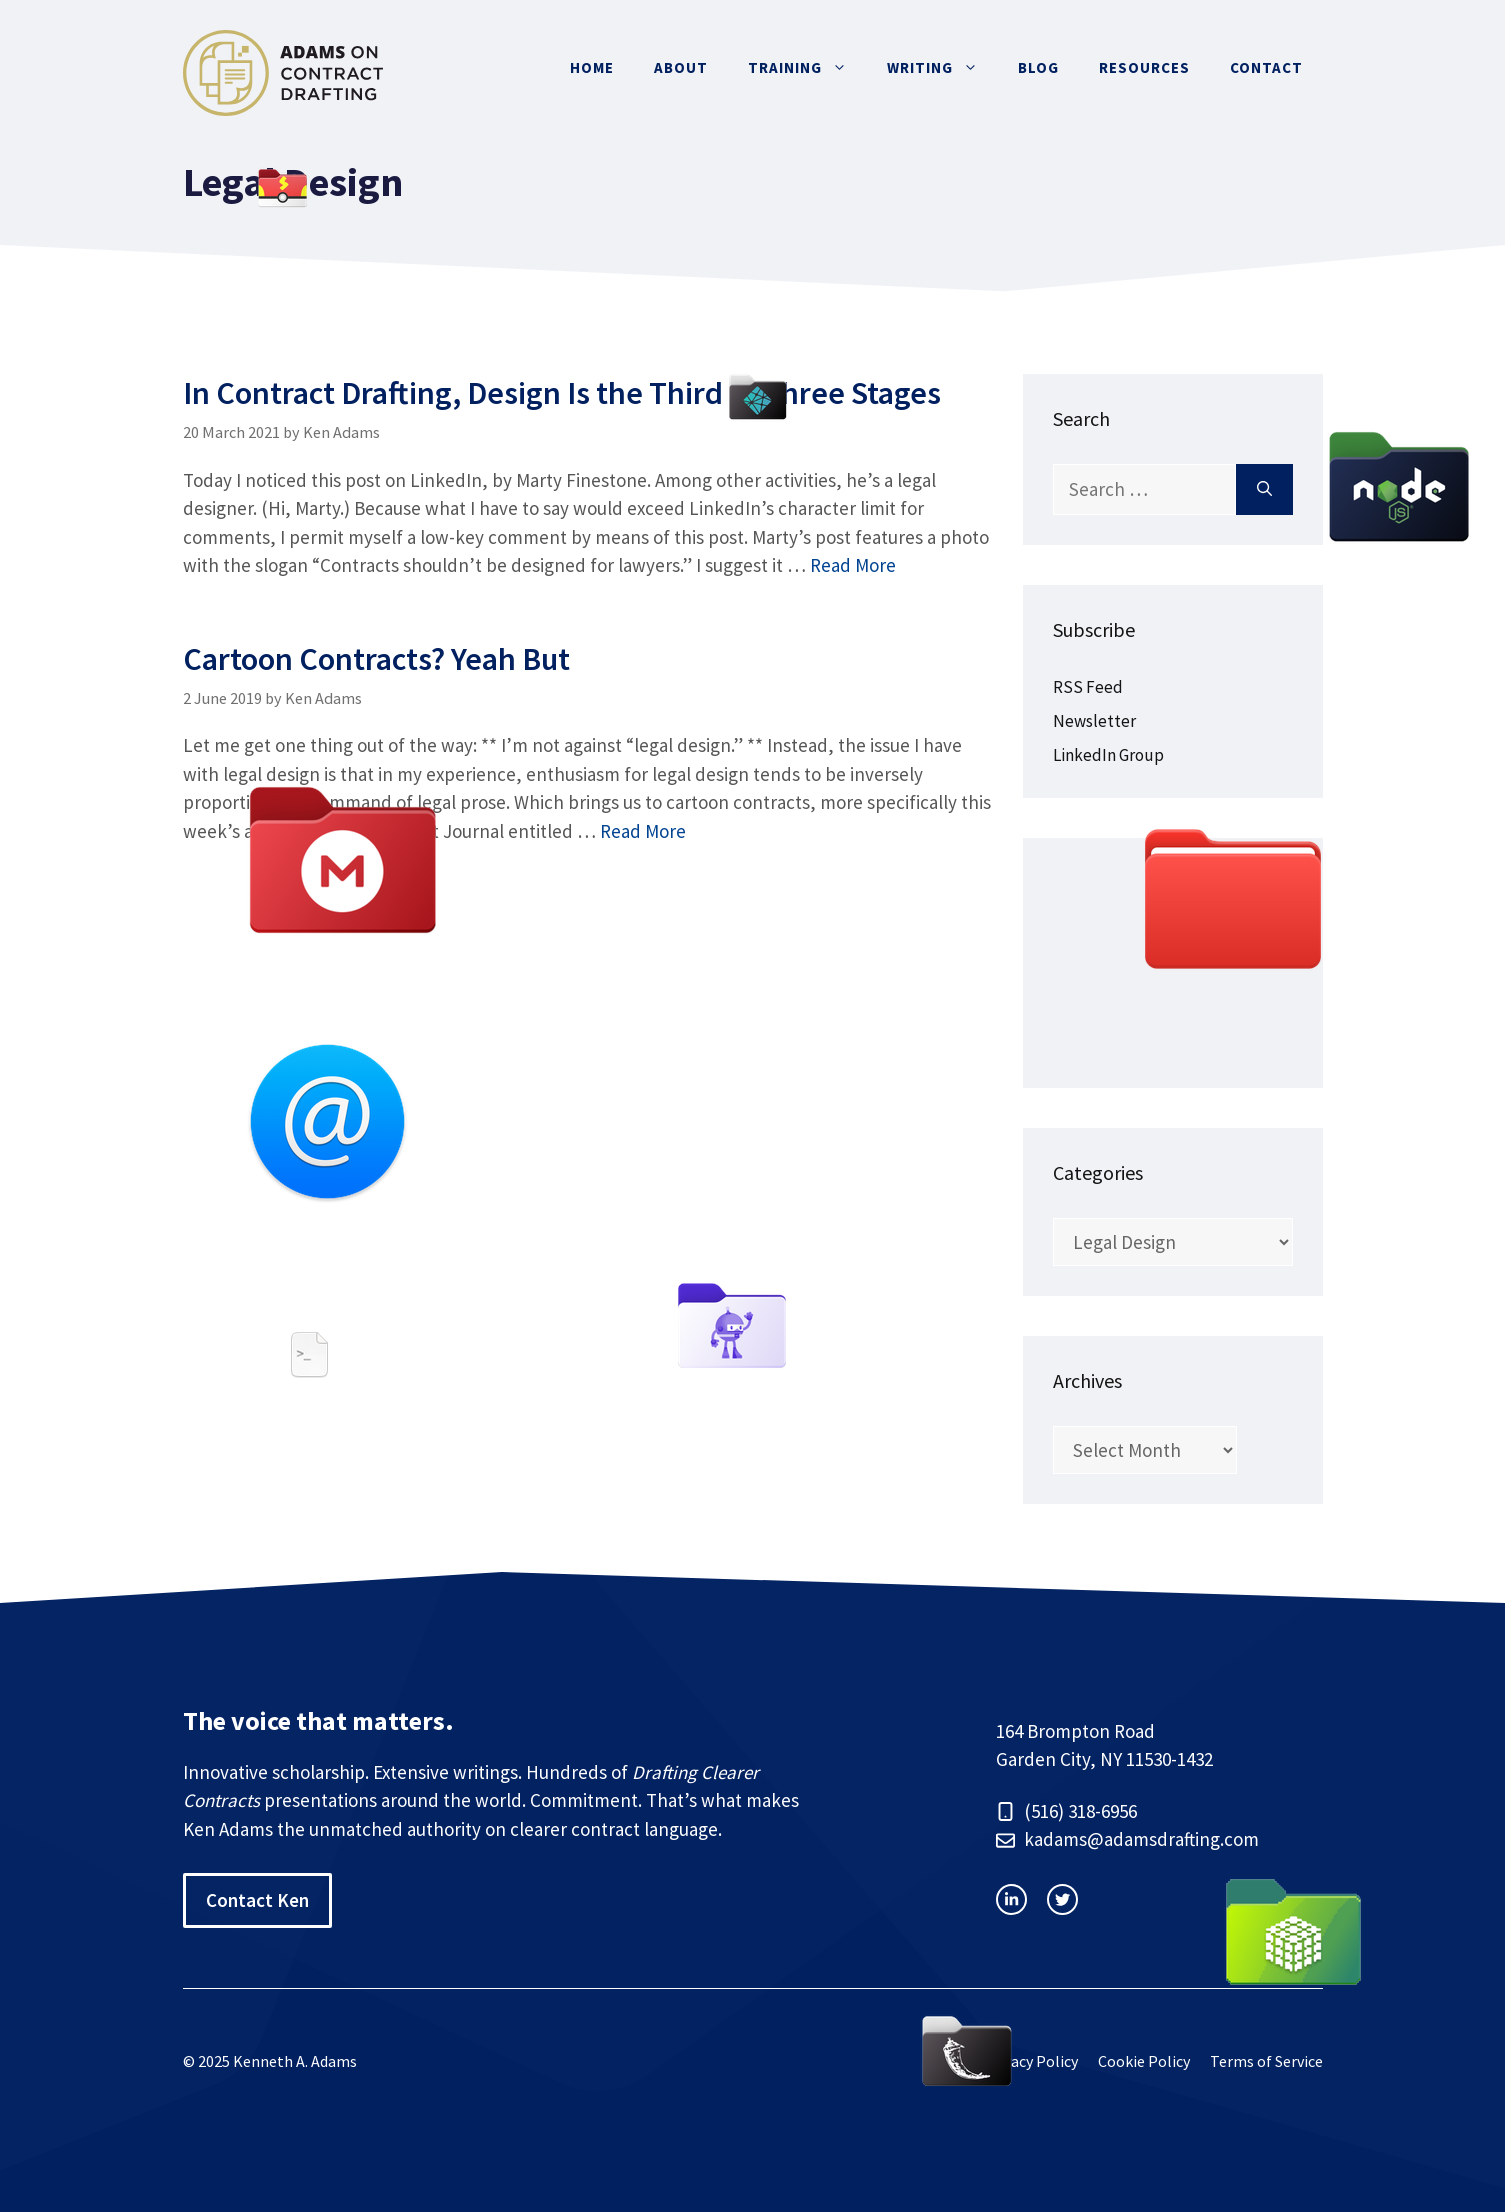  I want to click on open folder containing node.js project files, so click(1398, 490).